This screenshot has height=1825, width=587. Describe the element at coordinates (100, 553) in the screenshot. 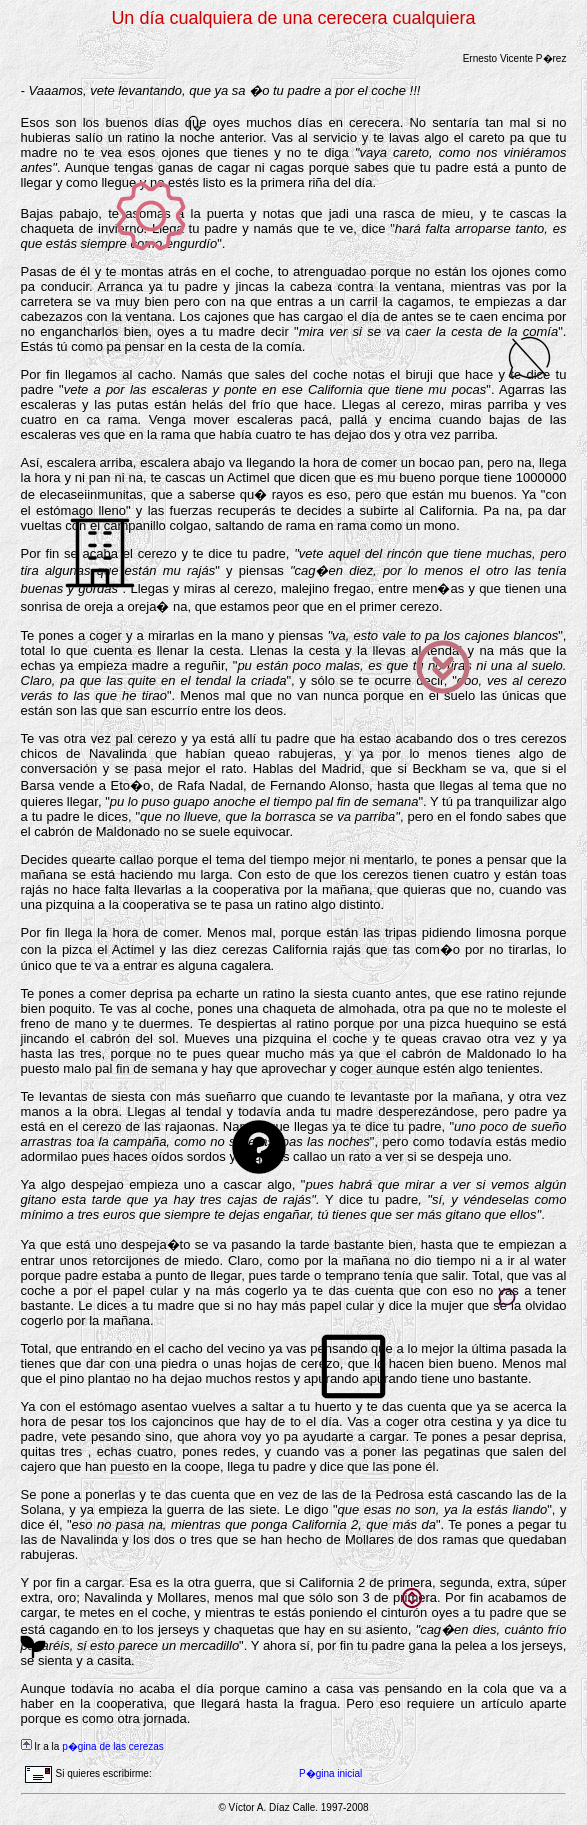

I see `view company or business profile` at that location.